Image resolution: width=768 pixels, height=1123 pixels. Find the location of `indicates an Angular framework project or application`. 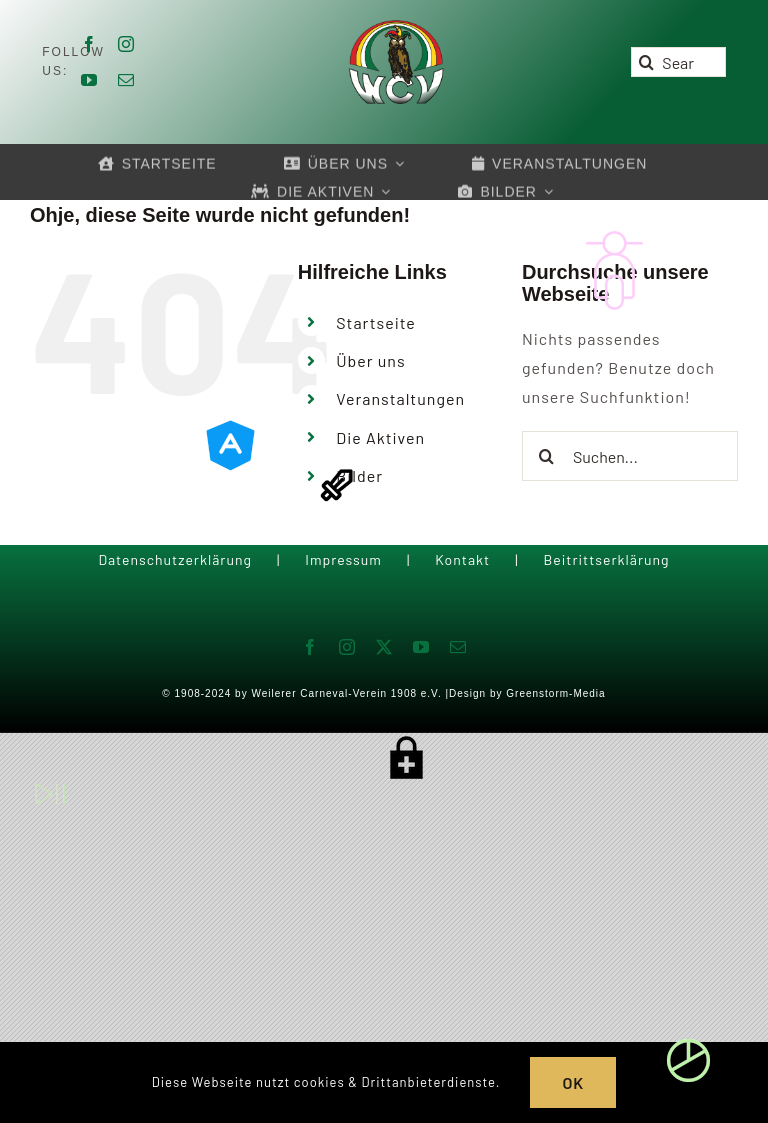

indicates an Angular framework project or application is located at coordinates (230, 444).